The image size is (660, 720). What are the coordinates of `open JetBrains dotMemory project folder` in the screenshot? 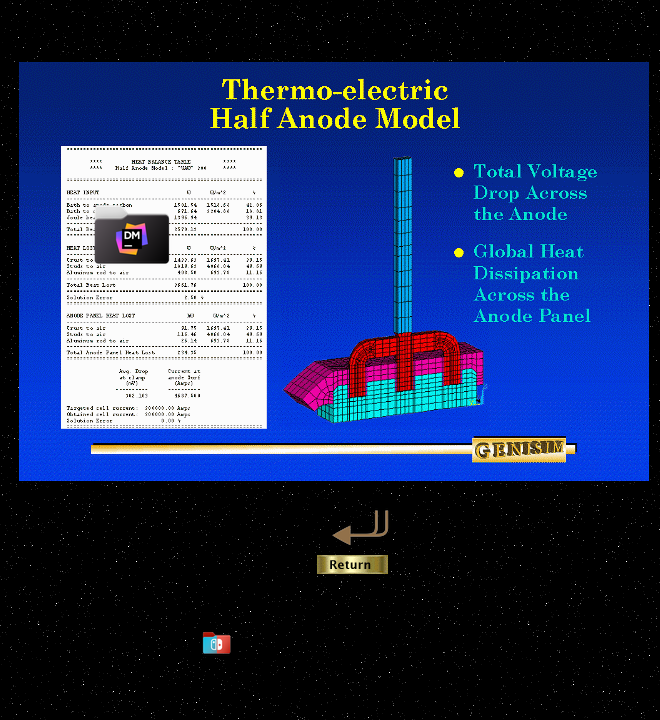 It's located at (131, 236).